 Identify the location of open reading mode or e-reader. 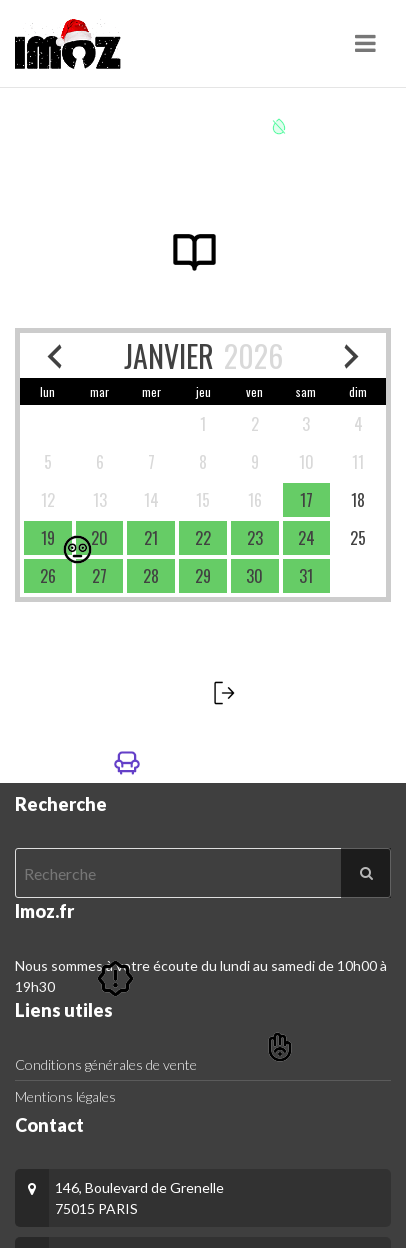
(194, 249).